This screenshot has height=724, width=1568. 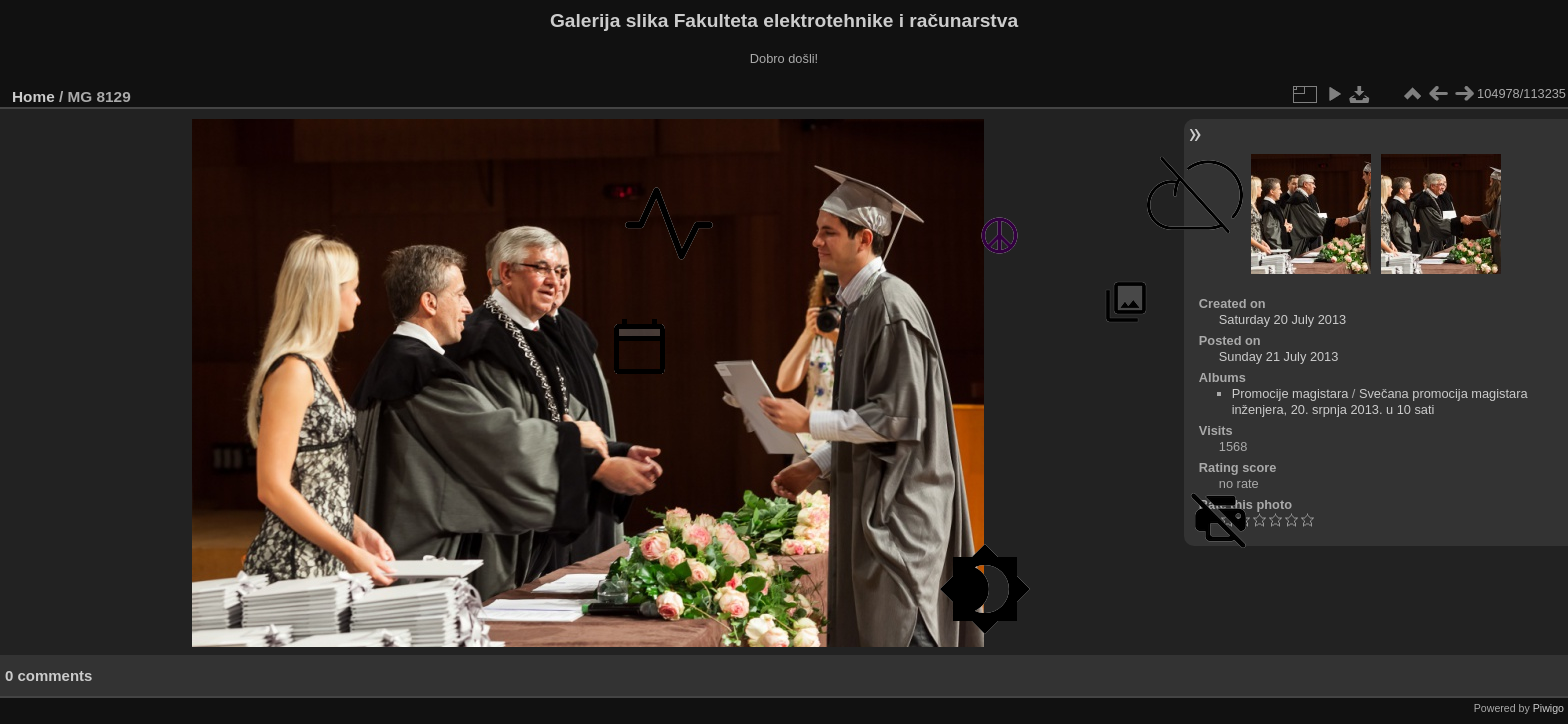 I want to click on peace symbol or anti-war indicator, so click(x=999, y=235).